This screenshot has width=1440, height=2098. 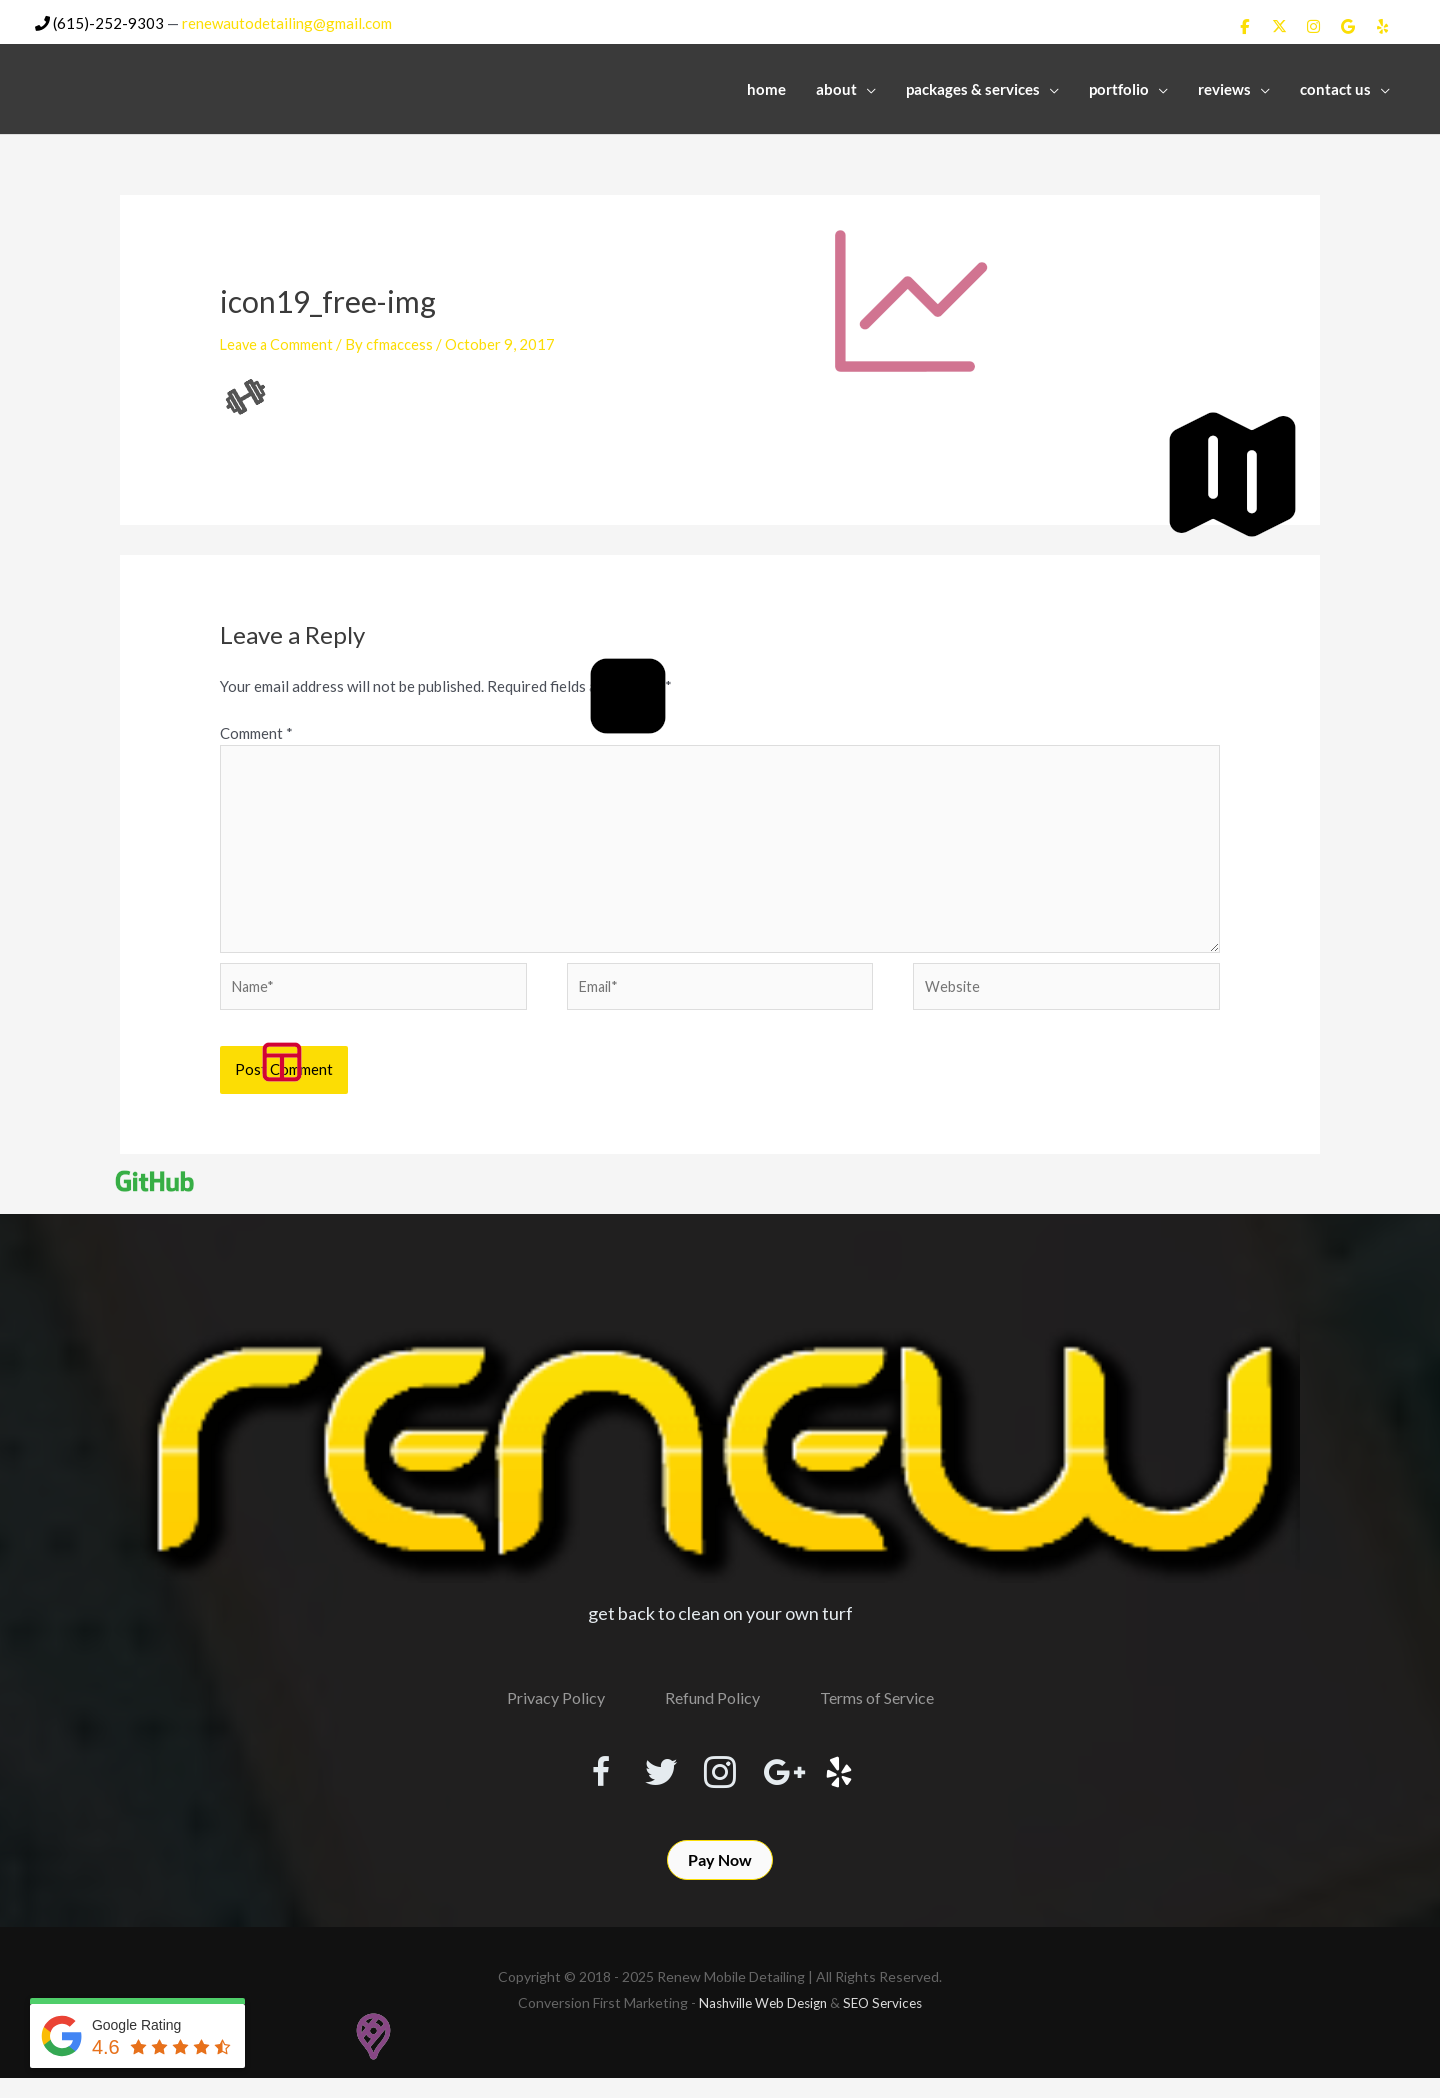 I want to click on stop media playback, so click(x=628, y=696).